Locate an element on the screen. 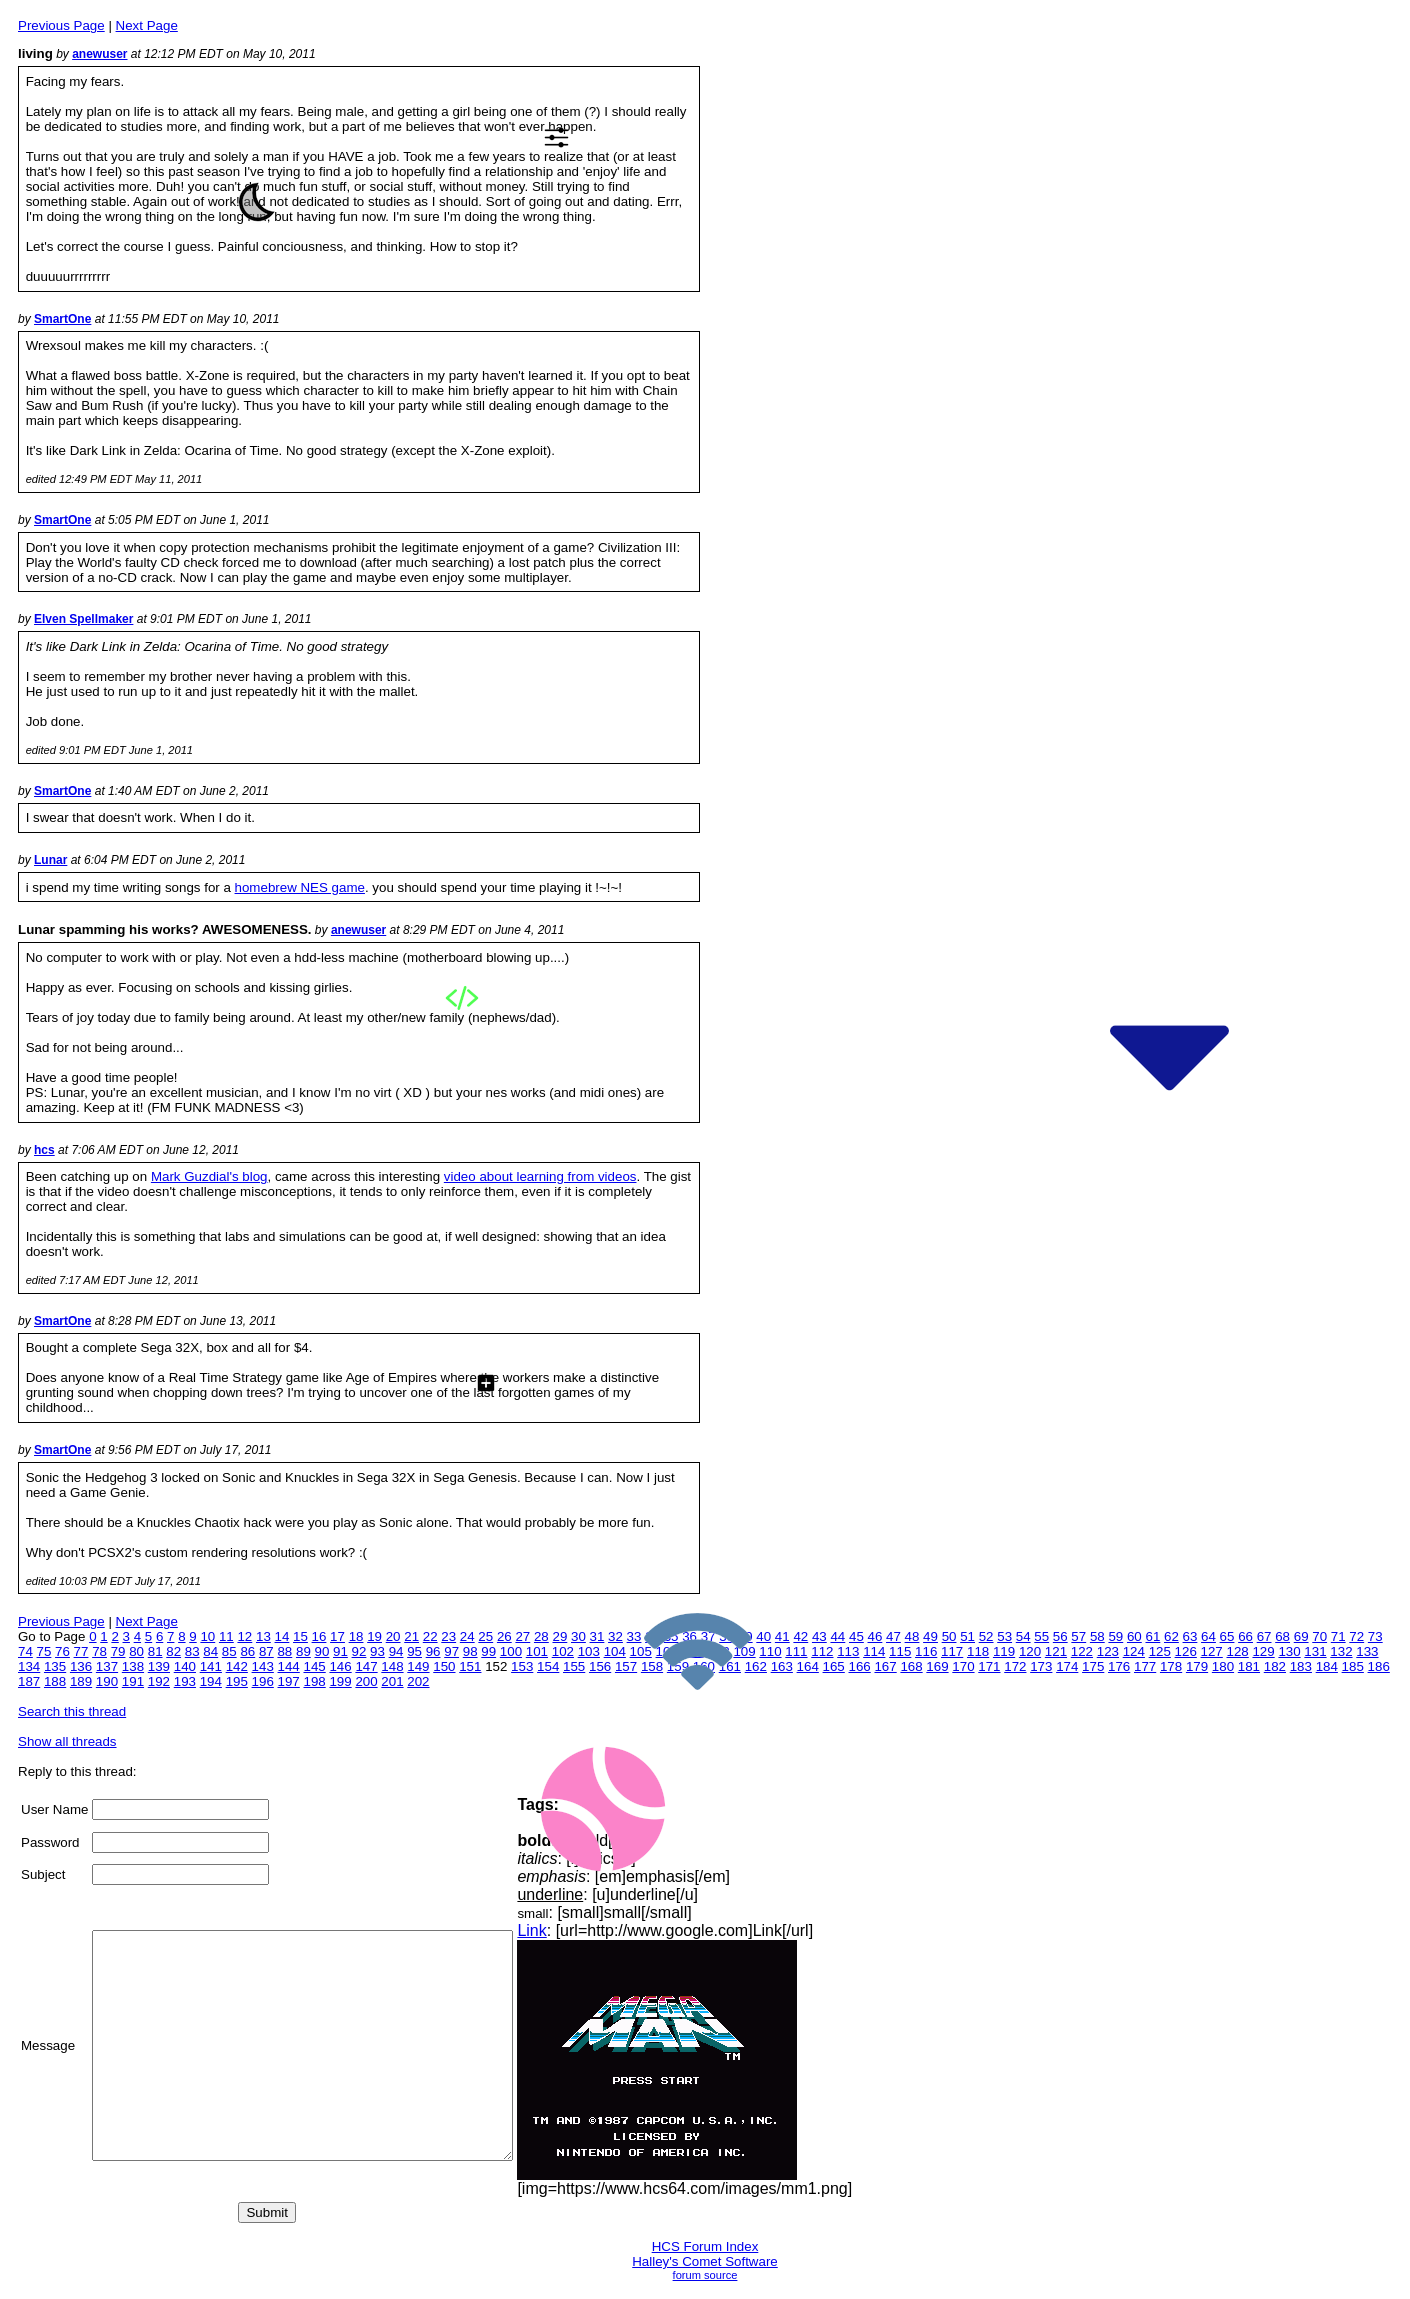 This screenshot has height=2299, width=1410. access tennis or sports-related features is located at coordinates (603, 1809).